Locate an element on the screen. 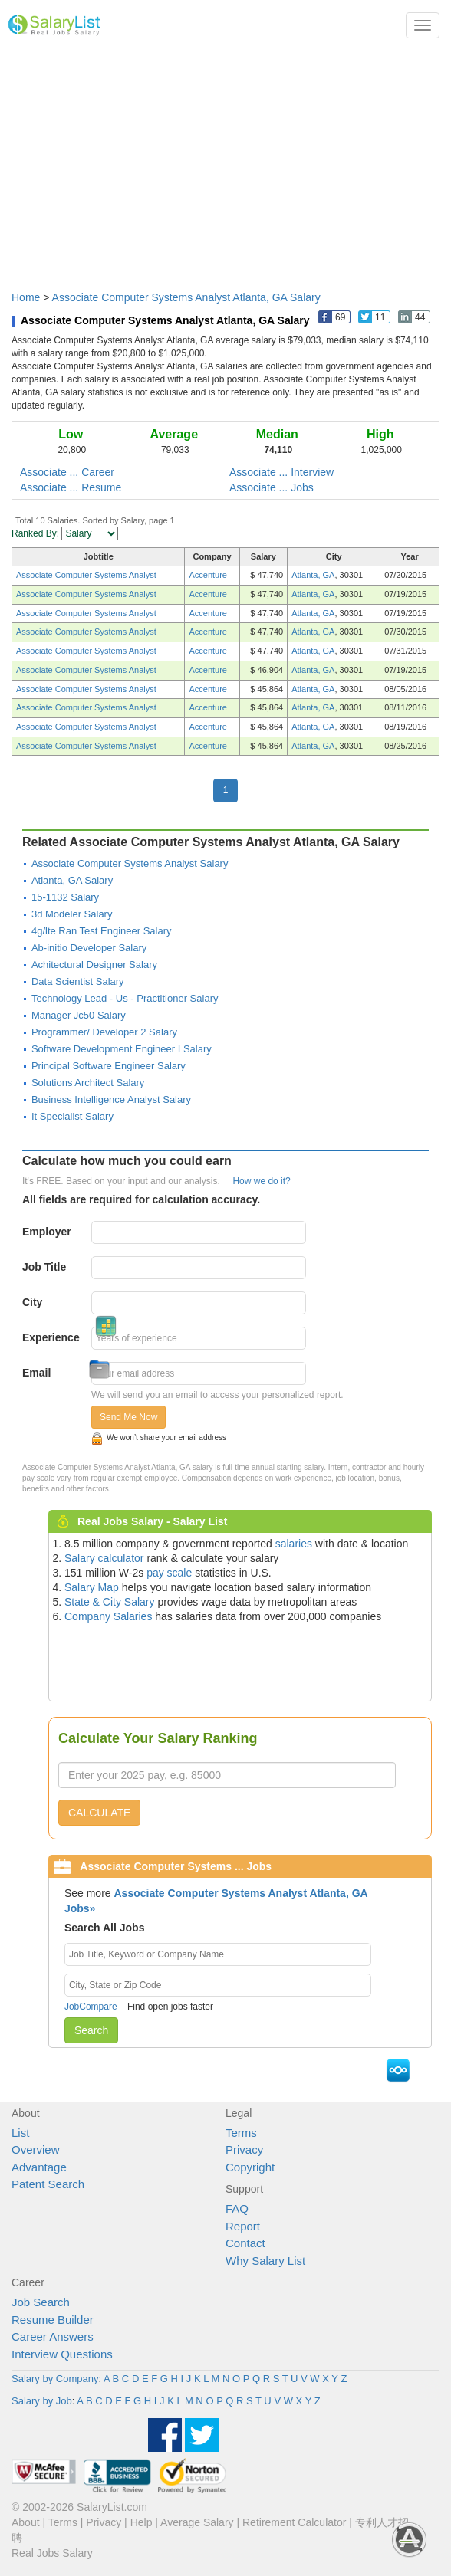 The height and width of the screenshot is (2576, 451). launch quadrapassel tetris-style puzzle game is located at coordinates (106, 1326).